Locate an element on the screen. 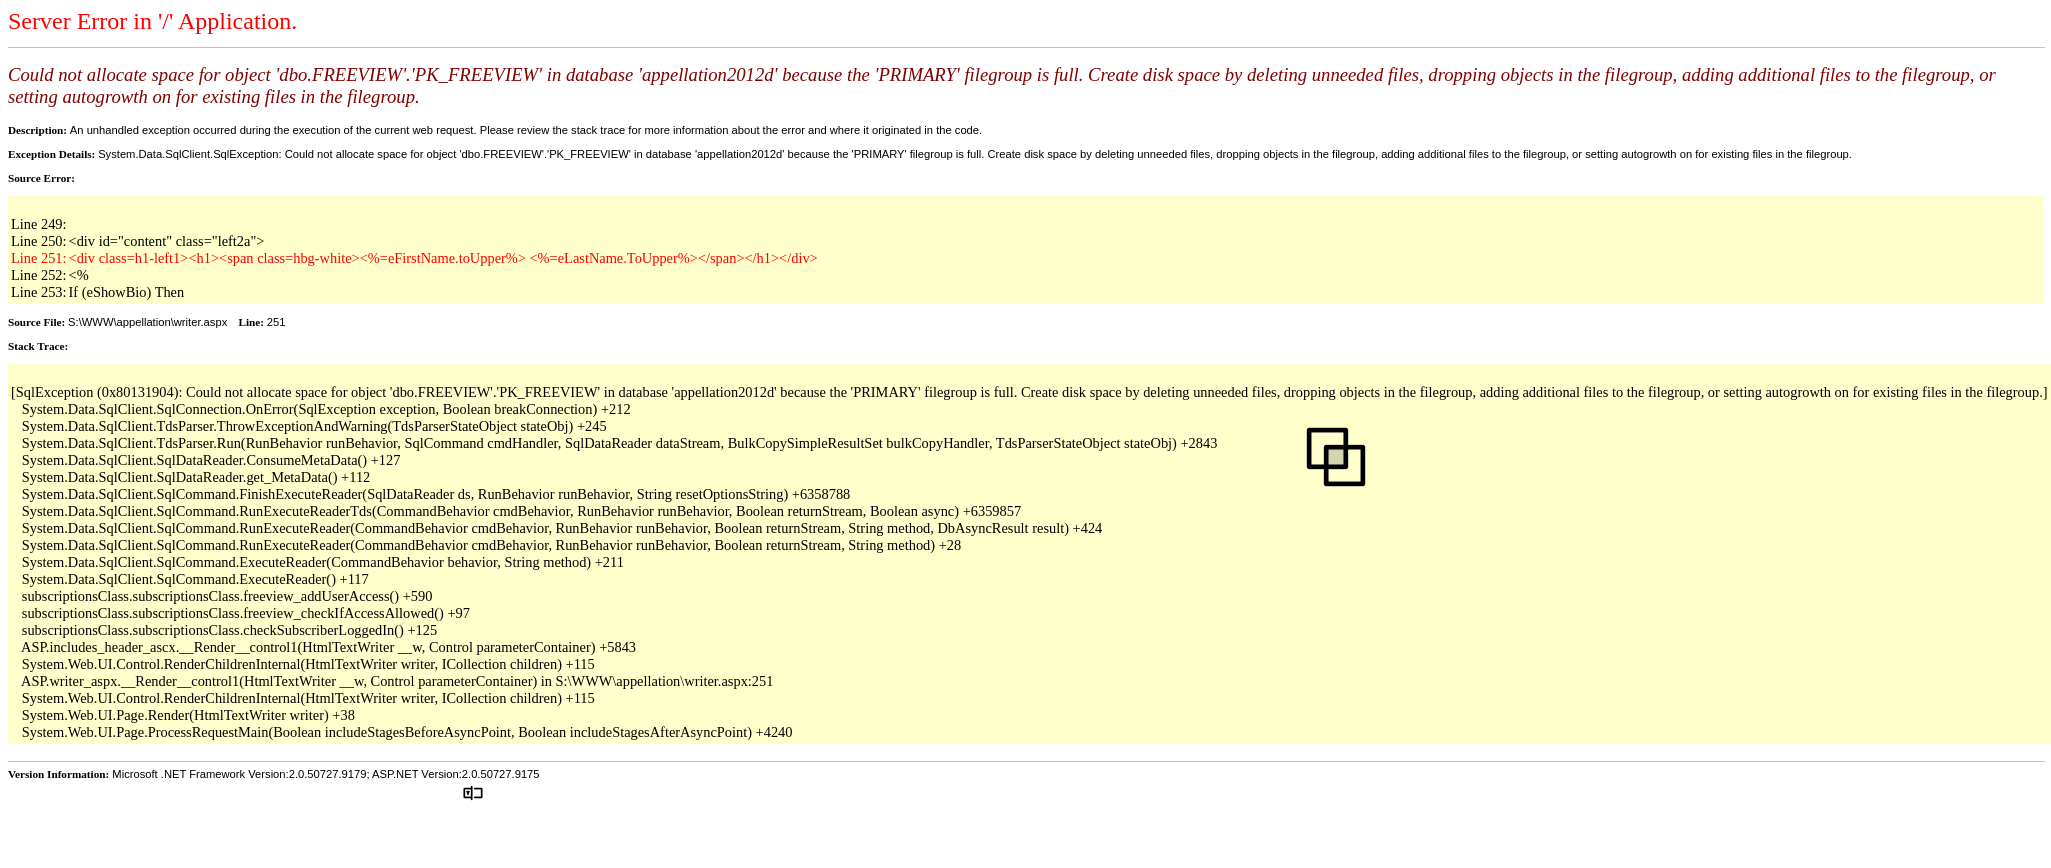 The height and width of the screenshot is (868, 2051). merge or intersect selected layers is located at coordinates (1336, 457).